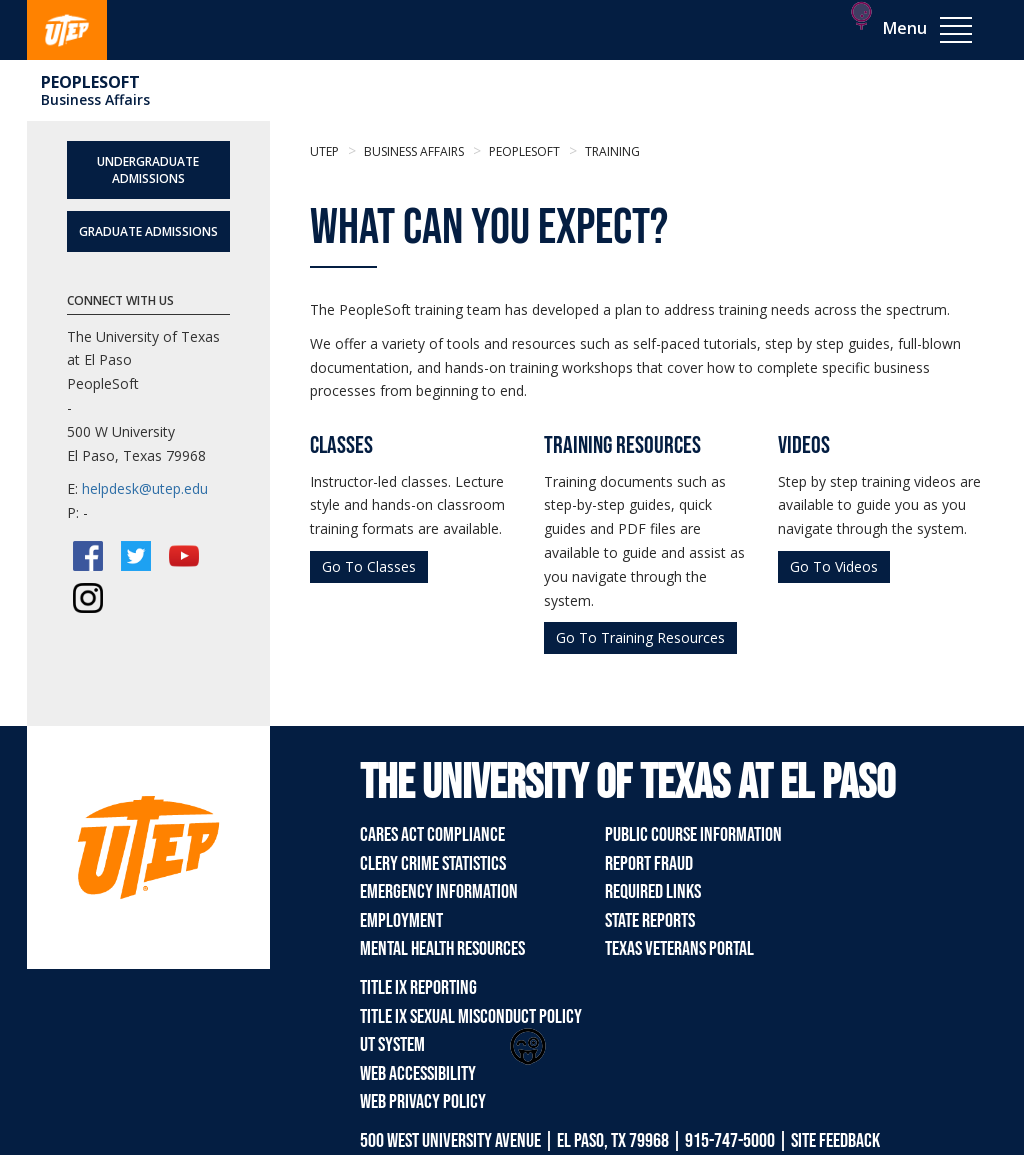  What do you see at coordinates (861, 15) in the screenshot?
I see `access golf-related features or content` at bounding box center [861, 15].